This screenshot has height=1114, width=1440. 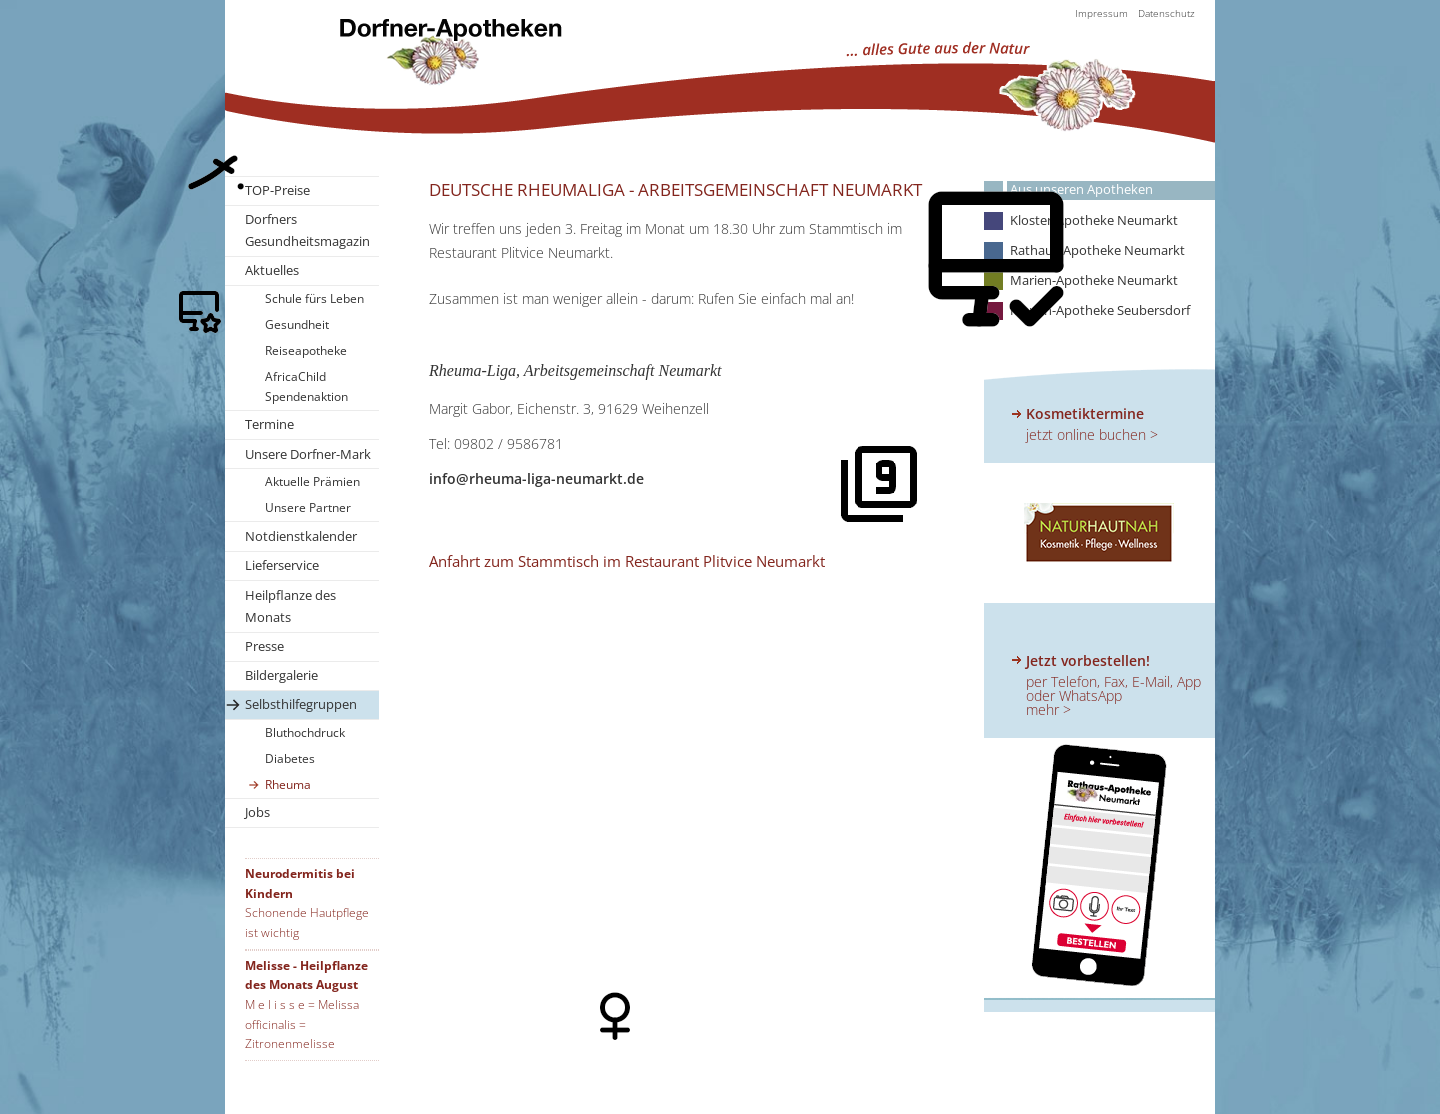 What do you see at coordinates (615, 1015) in the screenshot?
I see `select femme gender identity` at bounding box center [615, 1015].